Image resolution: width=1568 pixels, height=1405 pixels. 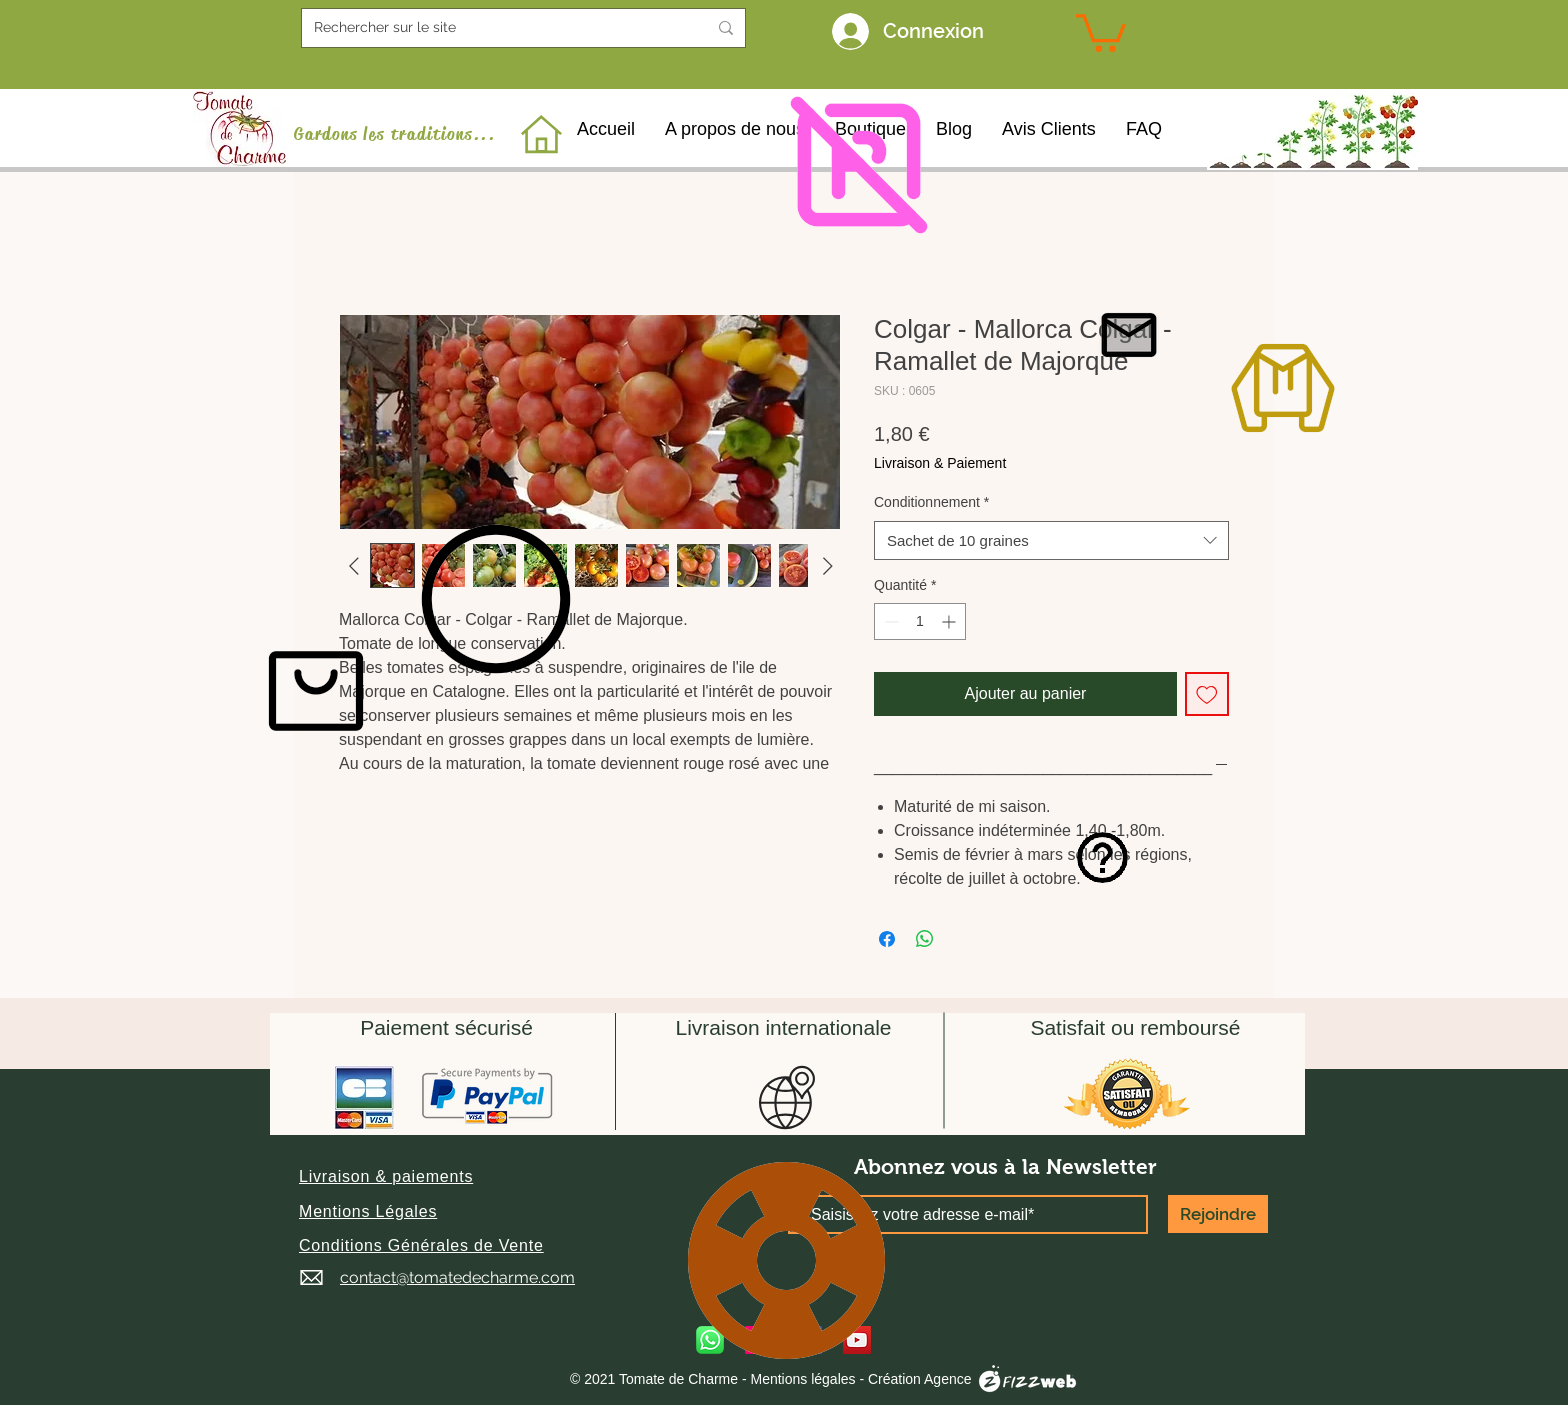 I want to click on view your shopping cart, so click(x=316, y=691).